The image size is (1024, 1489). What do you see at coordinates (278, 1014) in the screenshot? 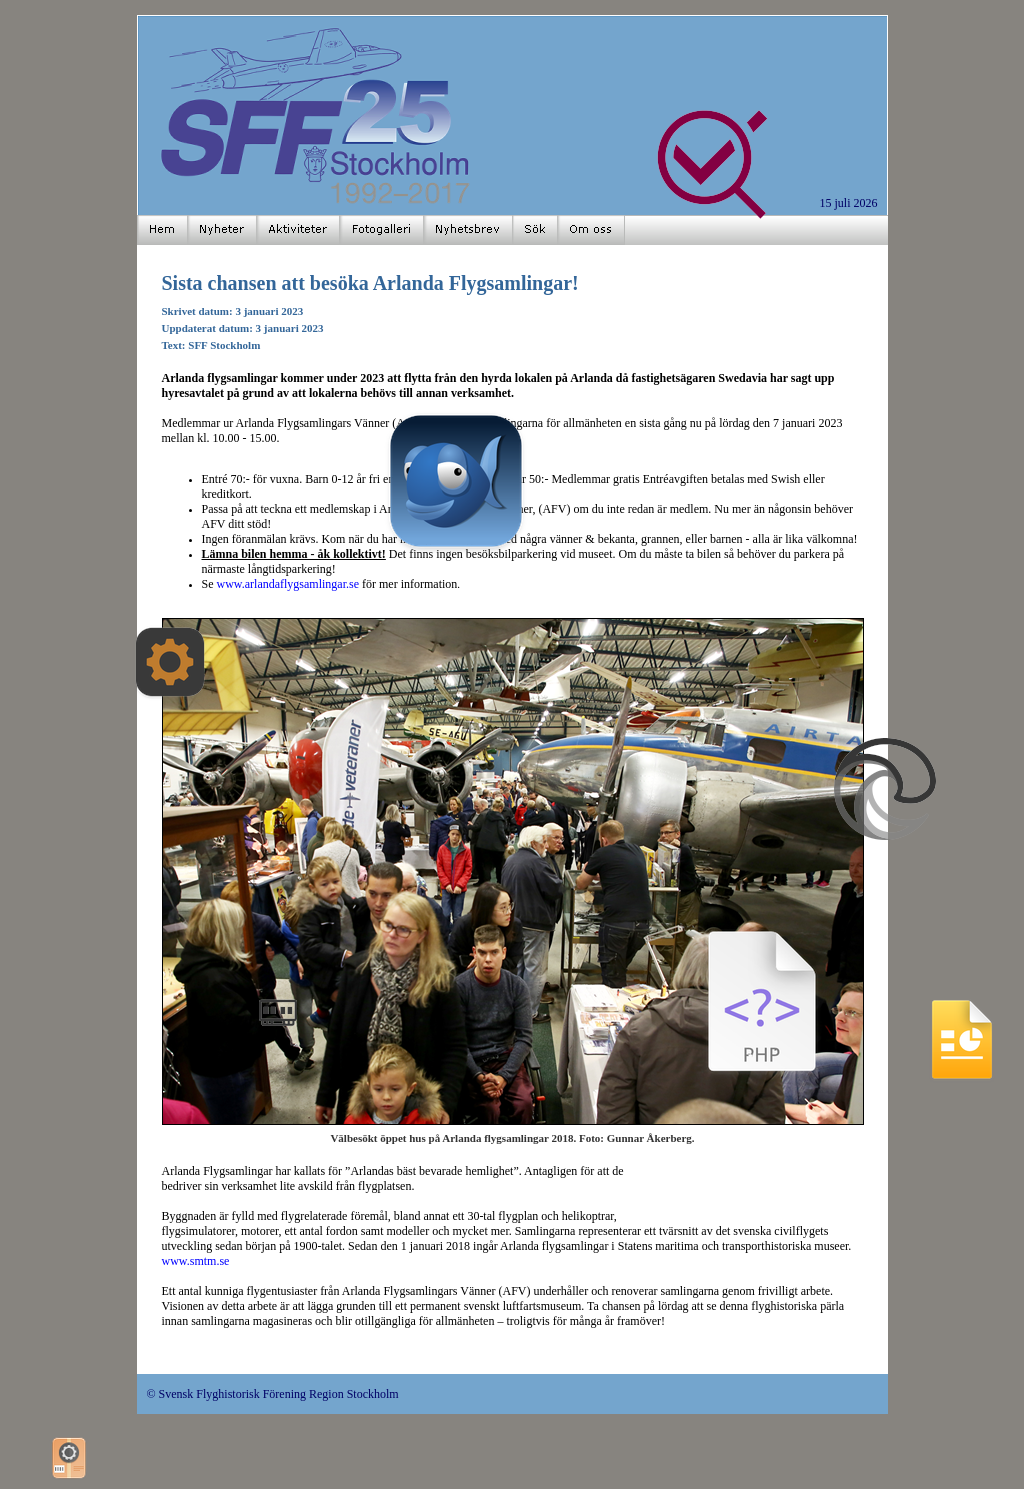
I see `indicates a memory module or RAM component` at bounding box center [278, 1014].